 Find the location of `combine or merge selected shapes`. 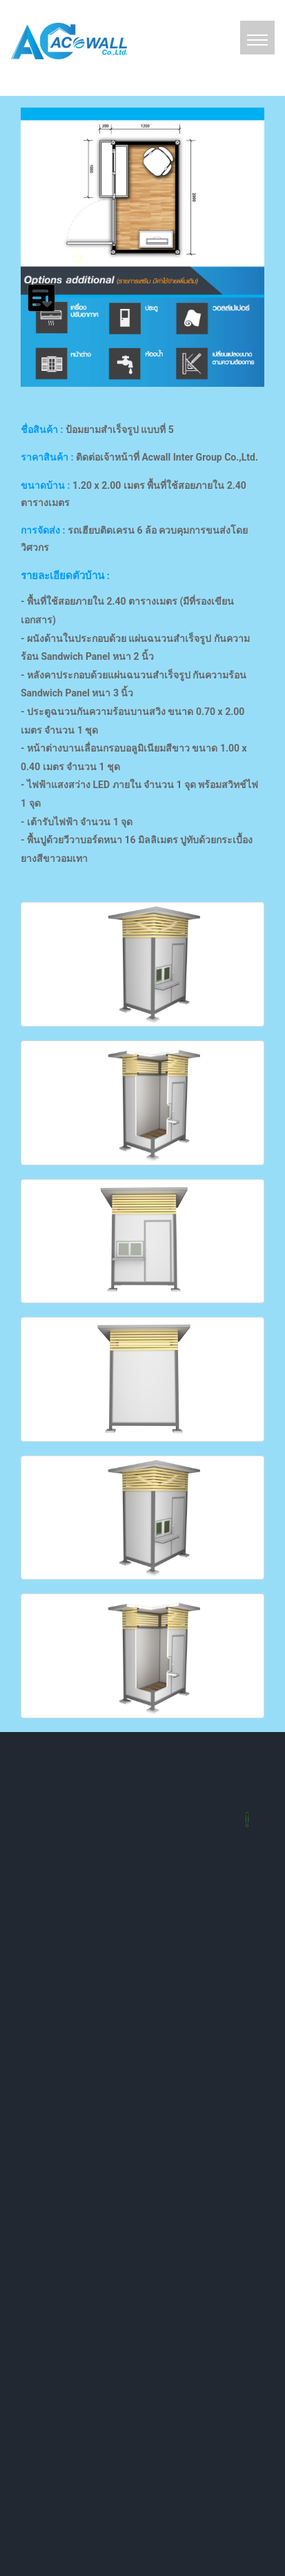

combine or merge selected shapes is located at coordinates (77, 258).